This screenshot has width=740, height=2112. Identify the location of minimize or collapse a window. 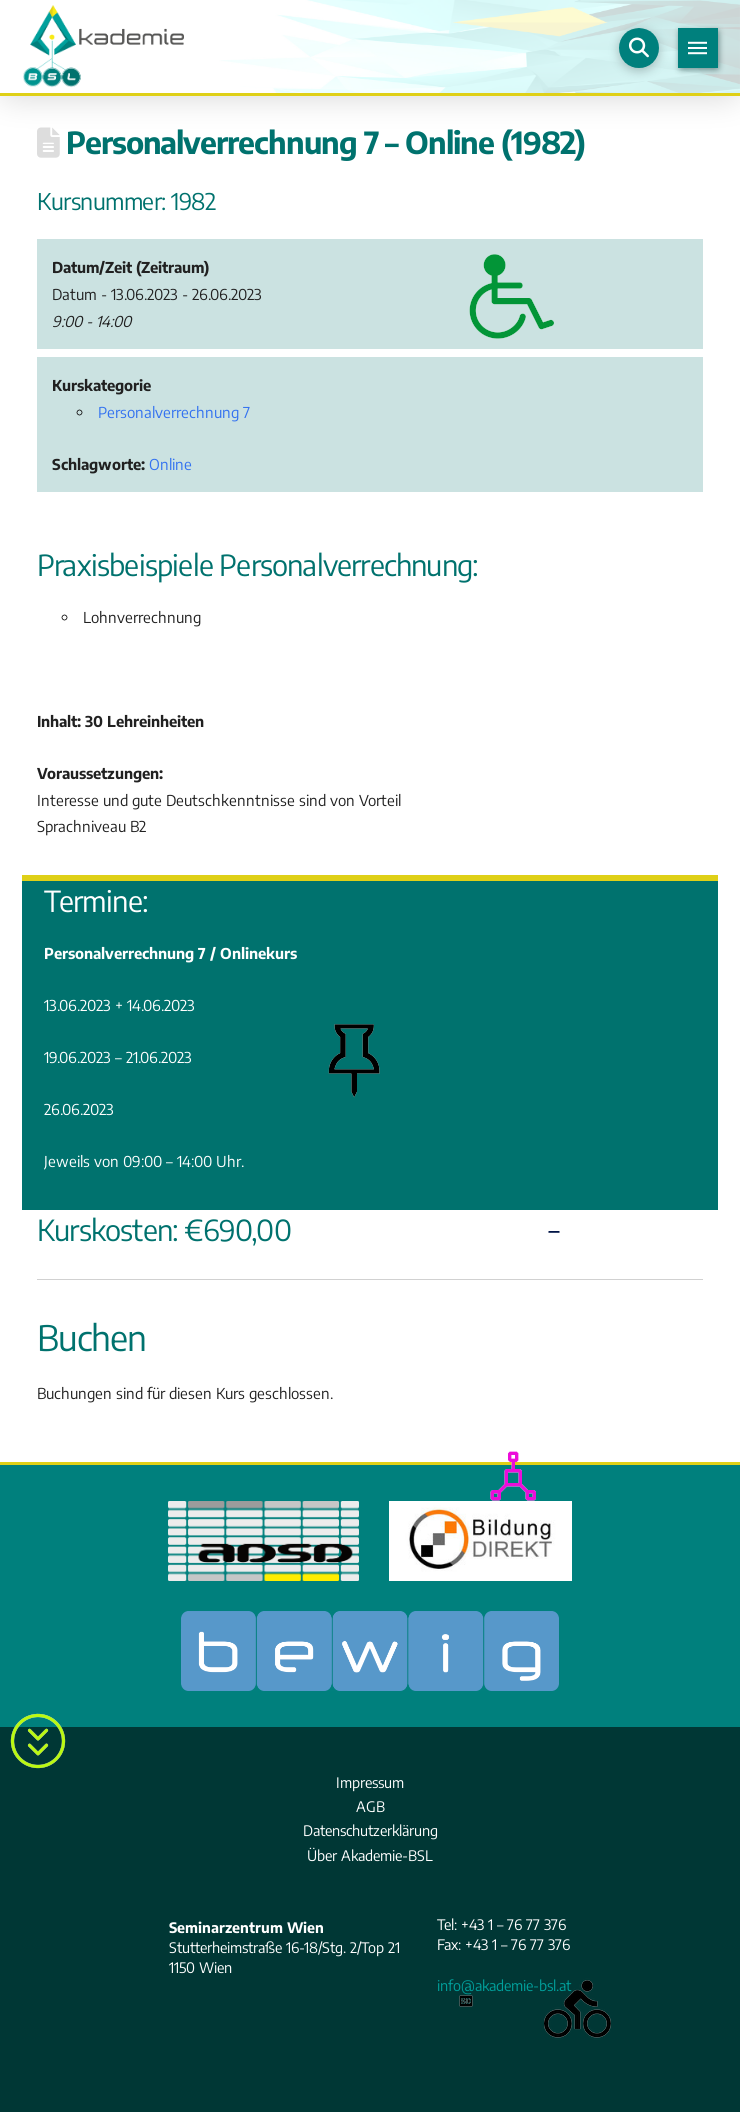
(554, 1231).